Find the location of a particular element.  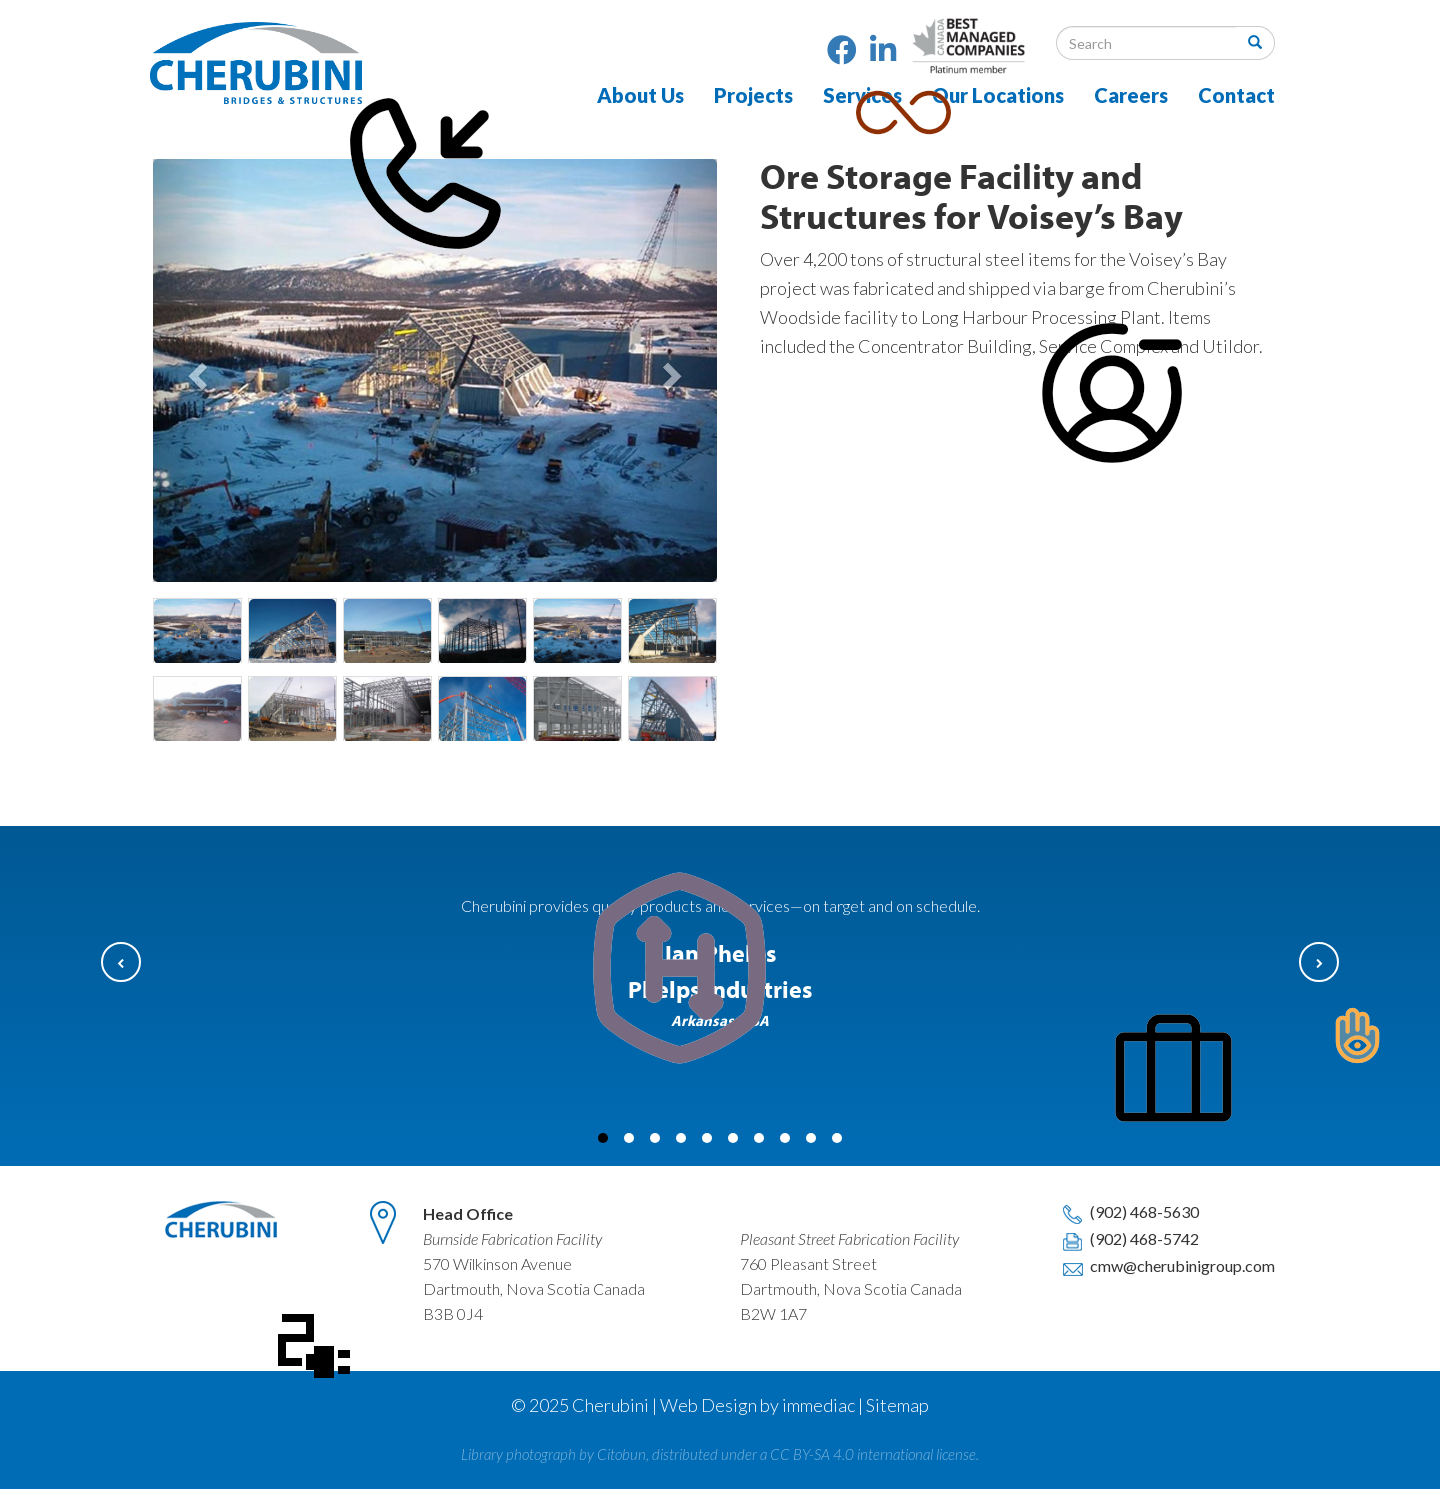

indicates unlimited or infinite content is located at coordinates (903, 112).